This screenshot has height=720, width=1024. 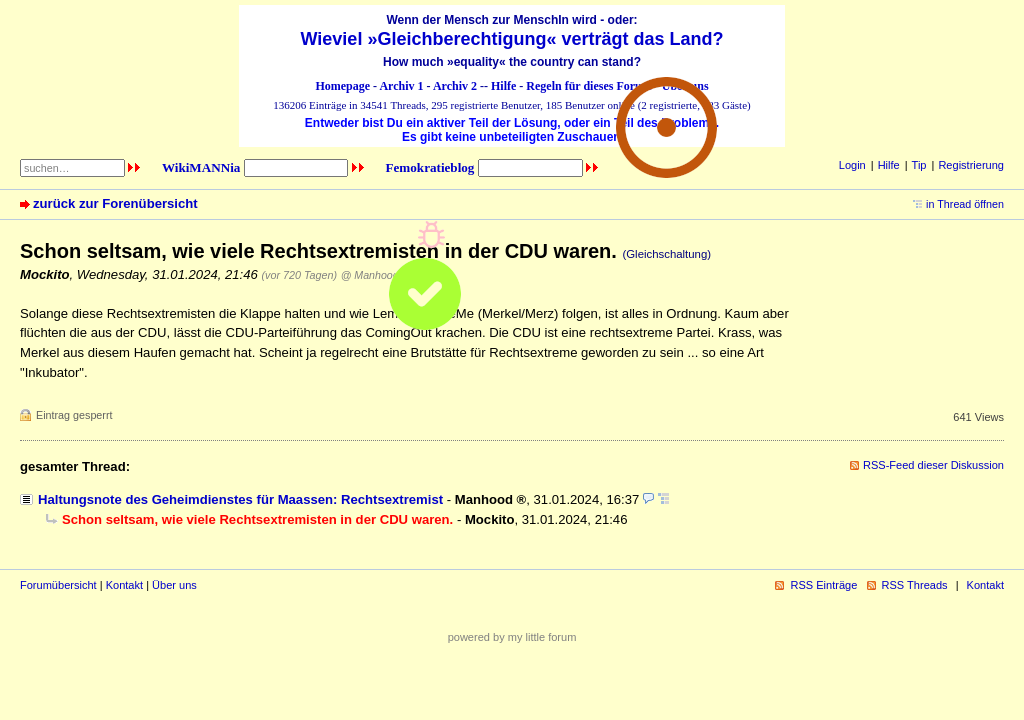 I want to click on indicates a closed issue in the activity feed, so click(x=425, y=294).